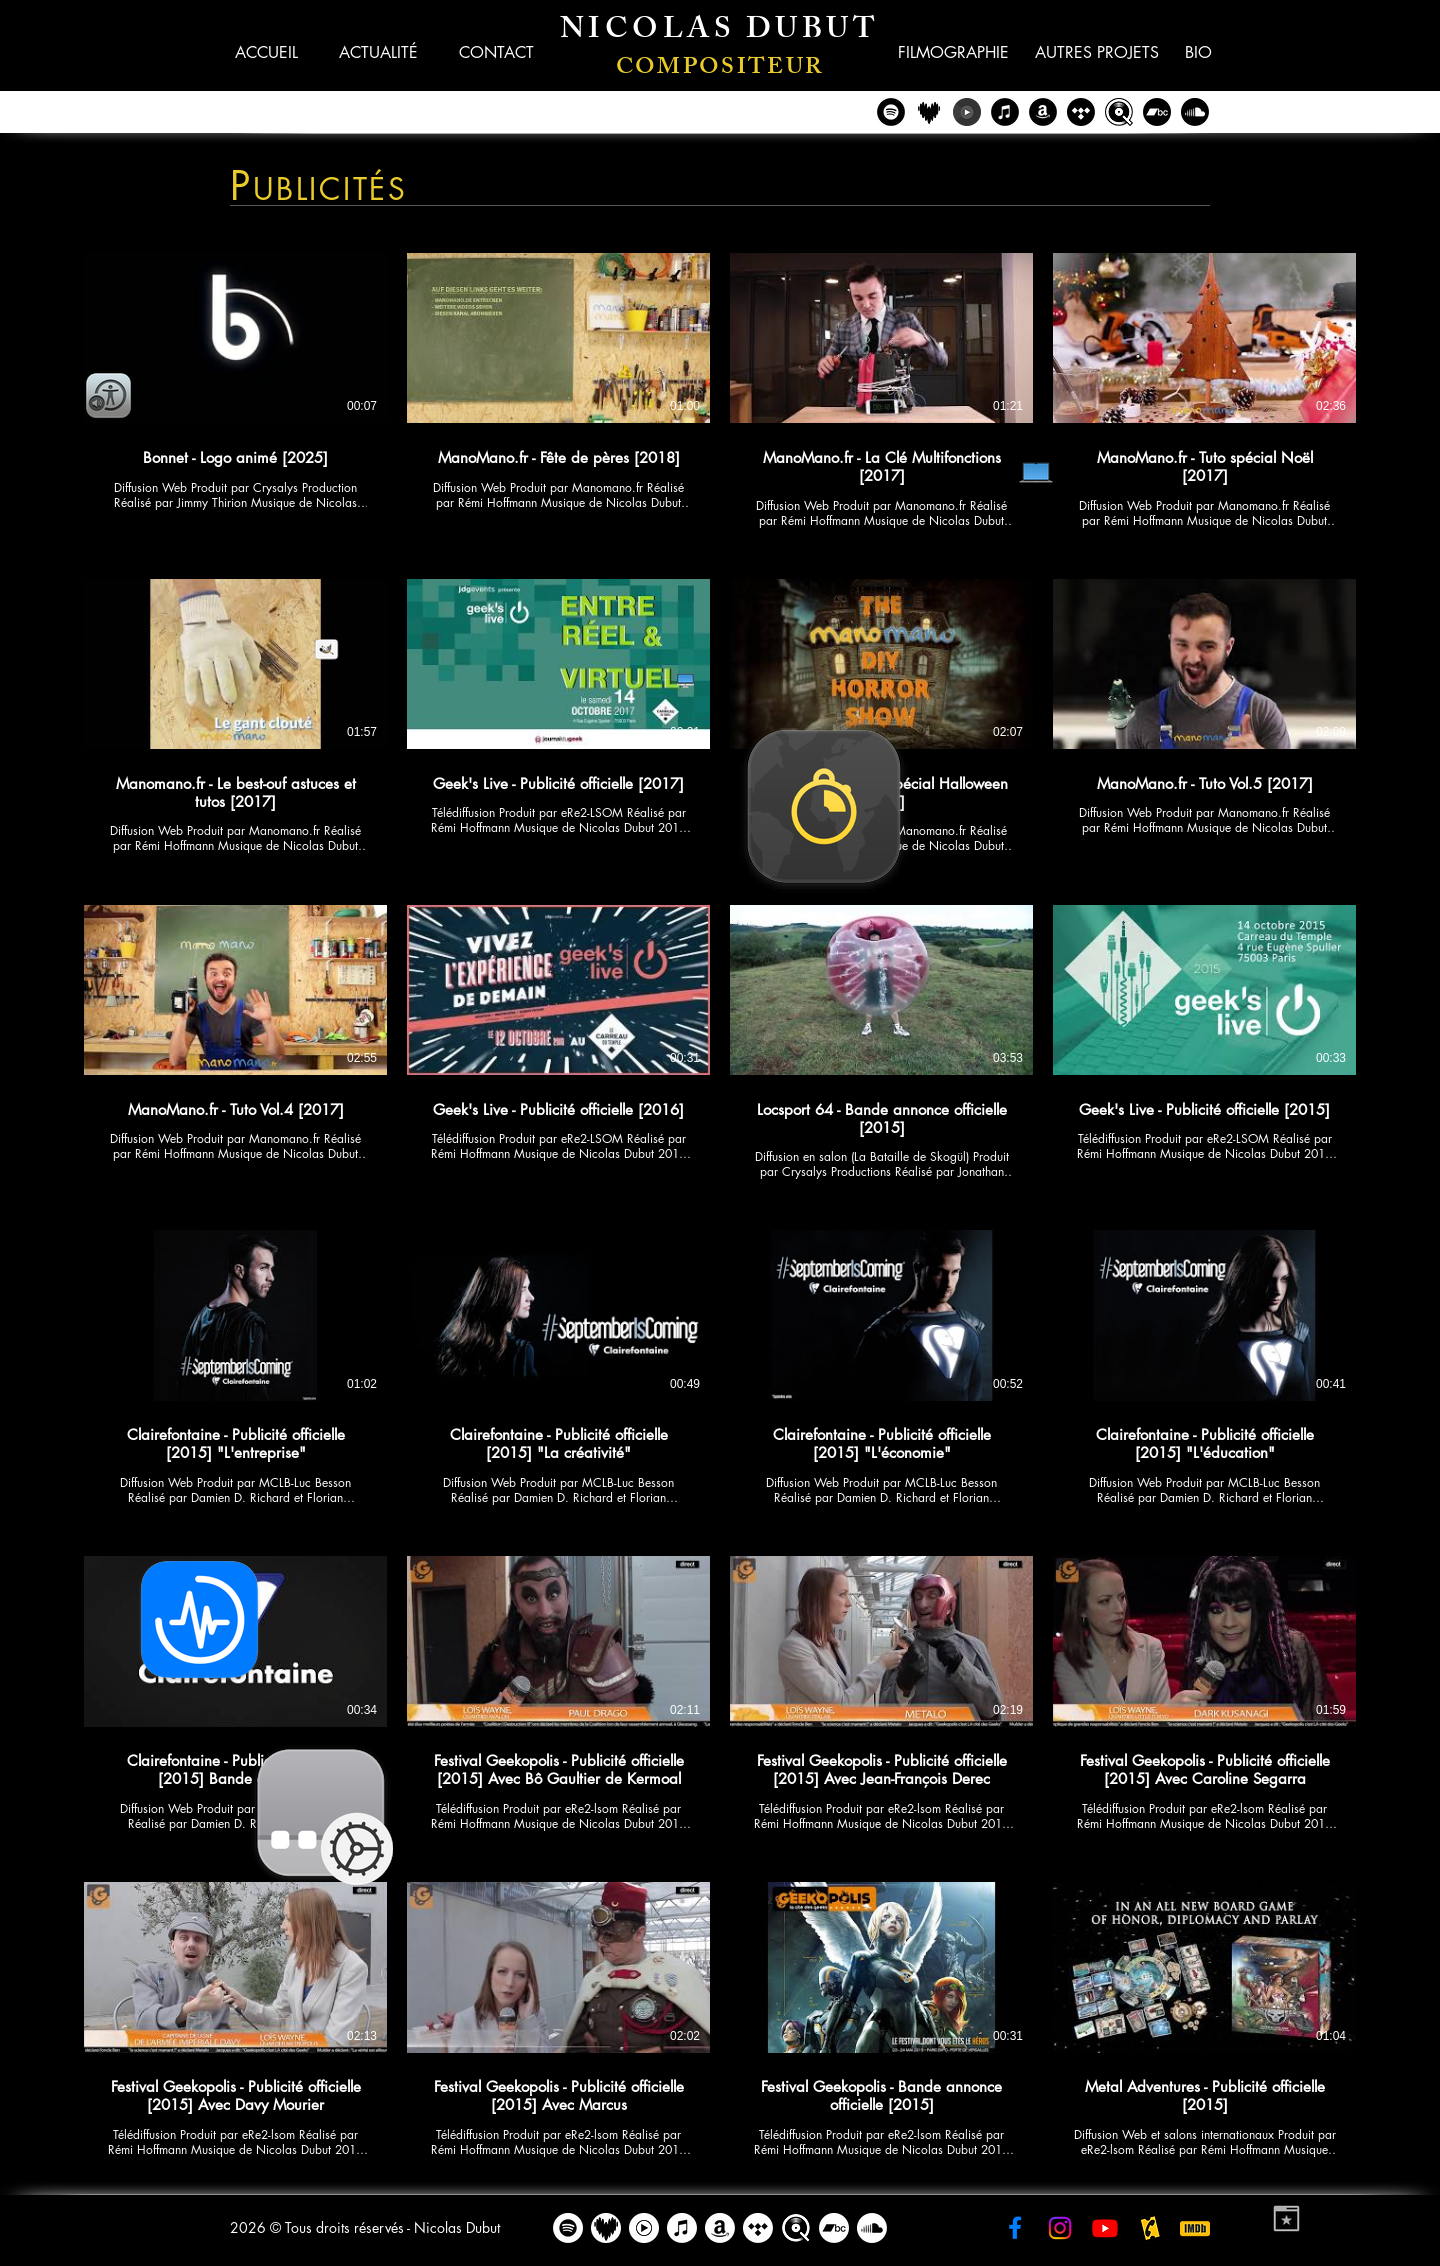  I want to click on represents this macbook air device in system settings, so click(1036, 471).